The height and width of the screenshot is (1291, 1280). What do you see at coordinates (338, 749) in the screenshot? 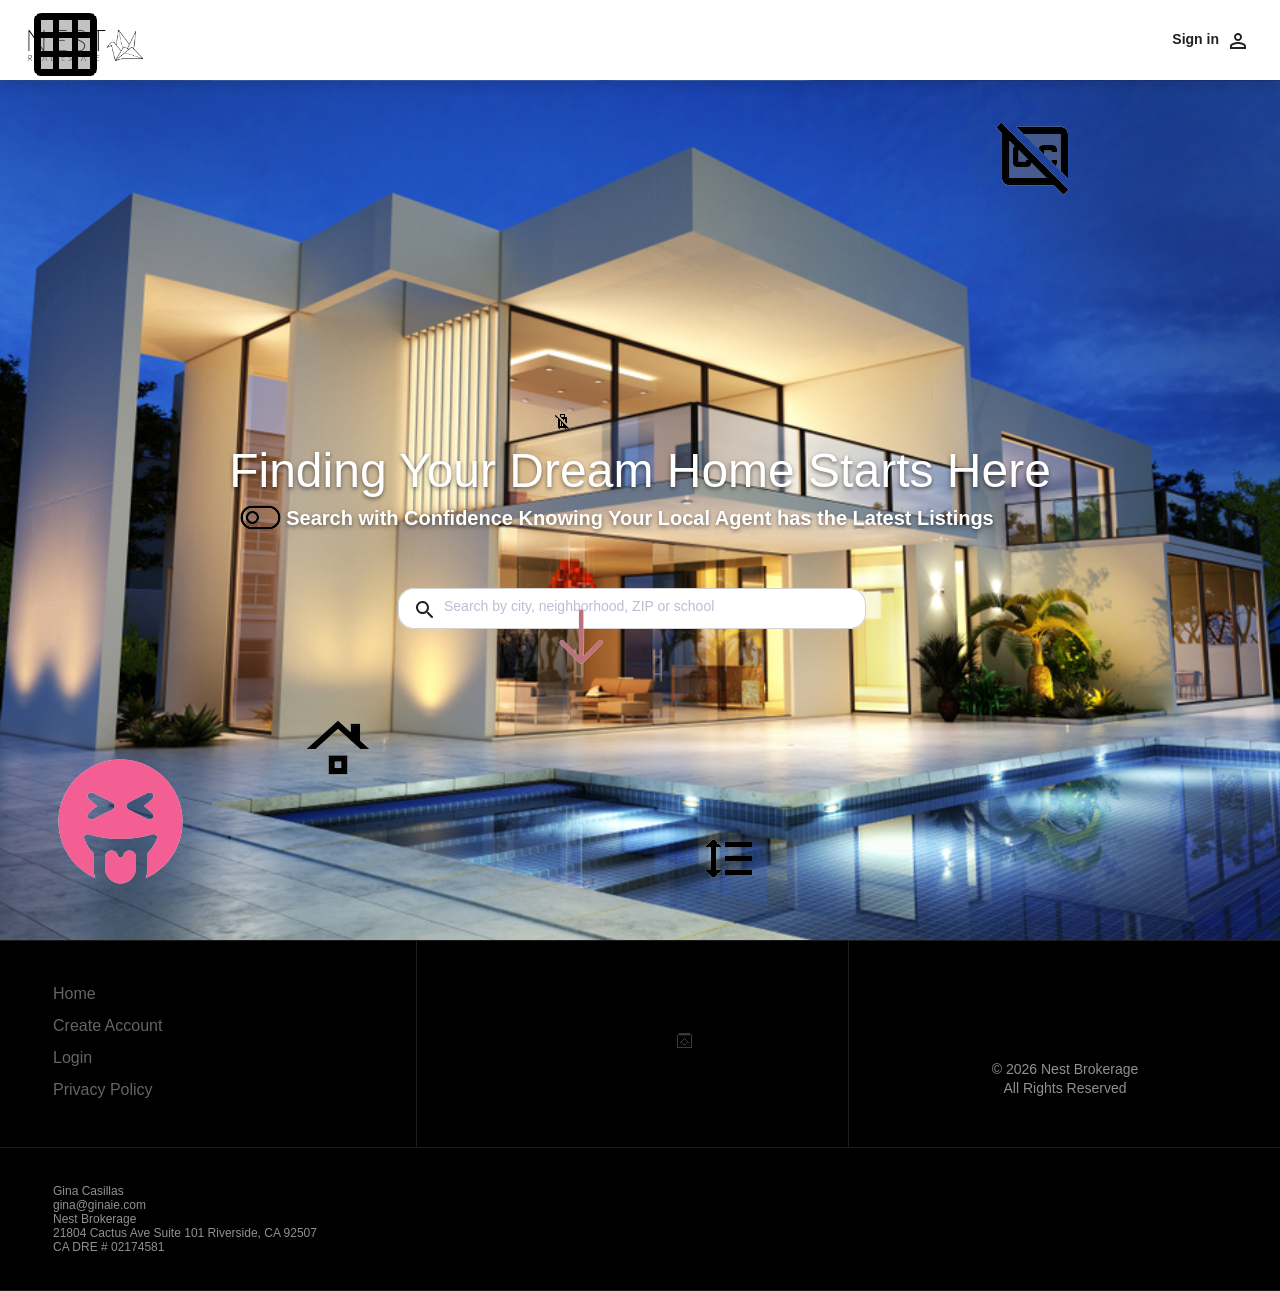
I see `access roofing or home improvement services` at bounding box center [338, 749].